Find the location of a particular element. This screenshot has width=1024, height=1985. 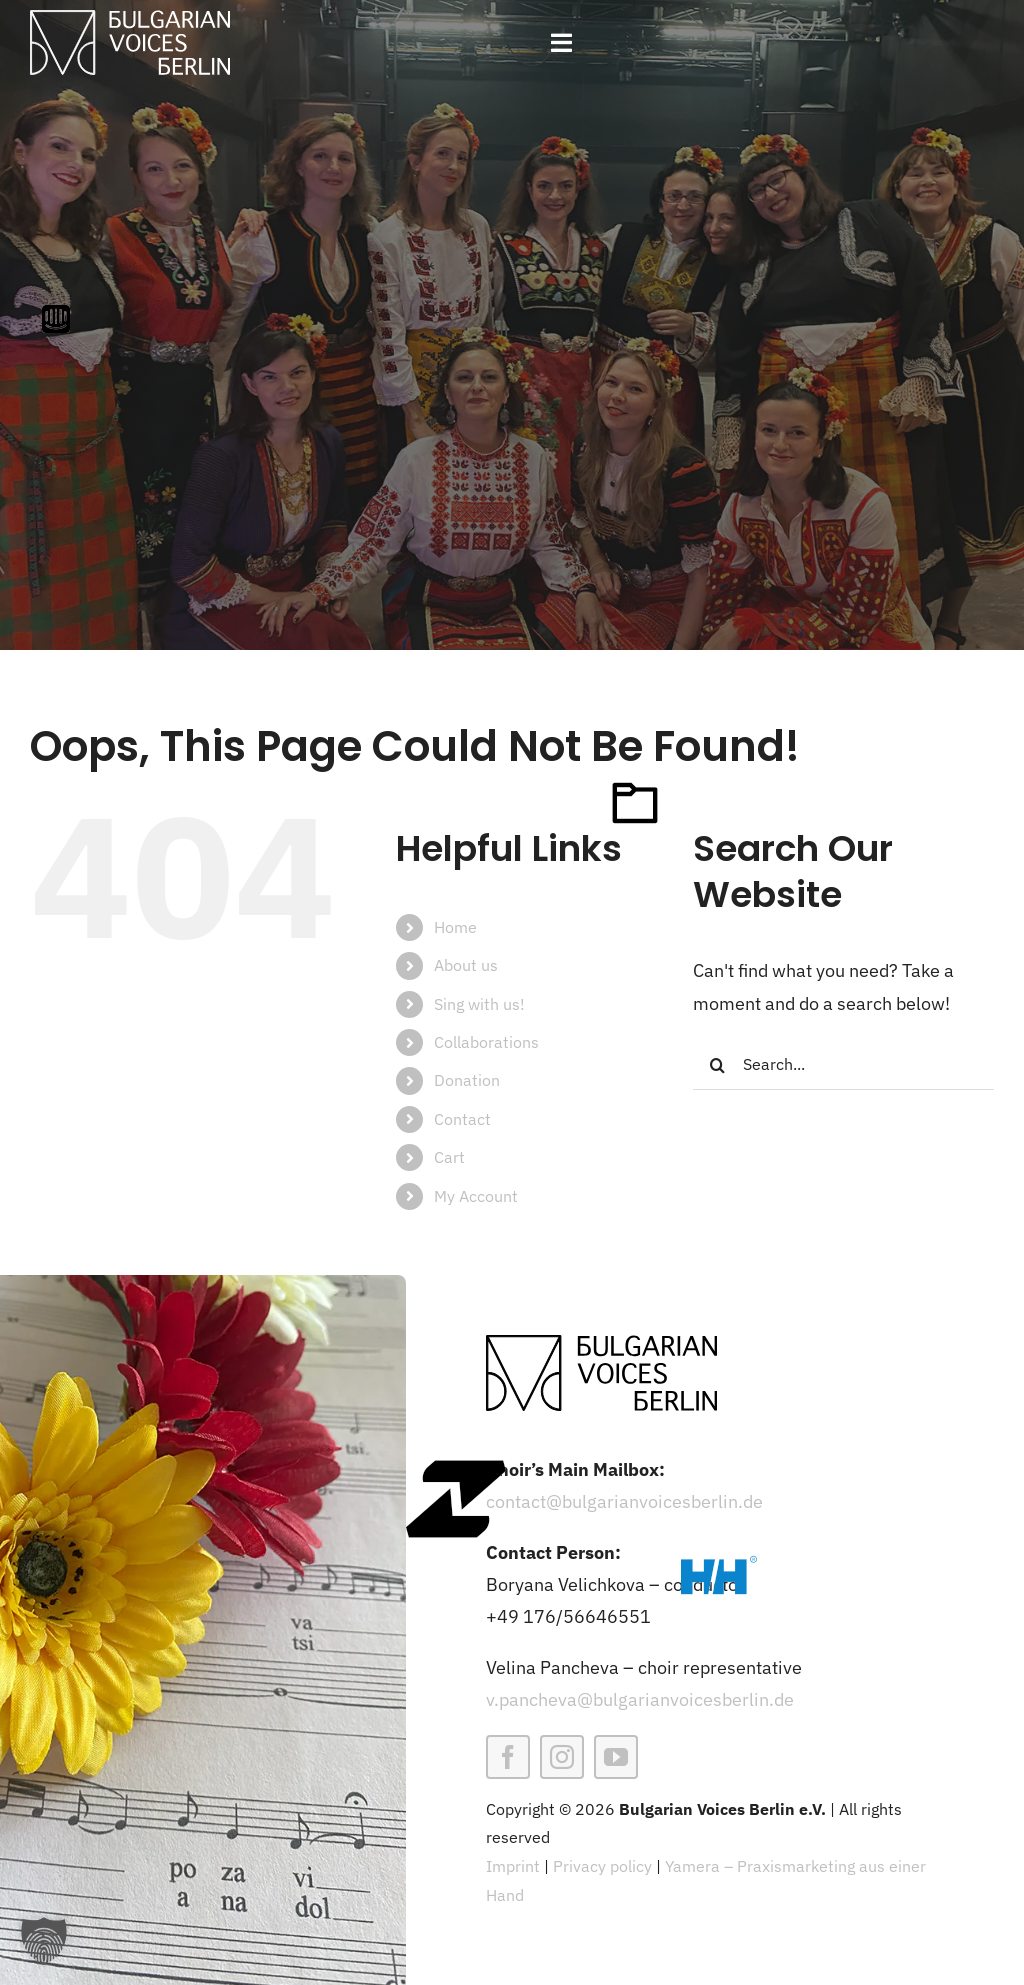

open Intercom chat support is located at coordinates (56, 319).